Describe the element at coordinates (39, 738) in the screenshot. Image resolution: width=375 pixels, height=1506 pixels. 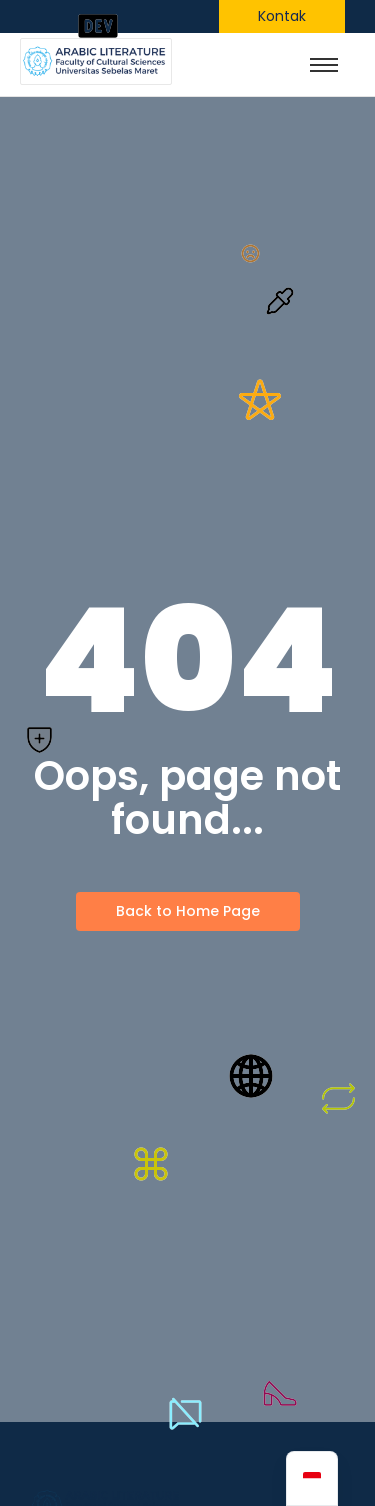
I see `add new security protection` at that location.